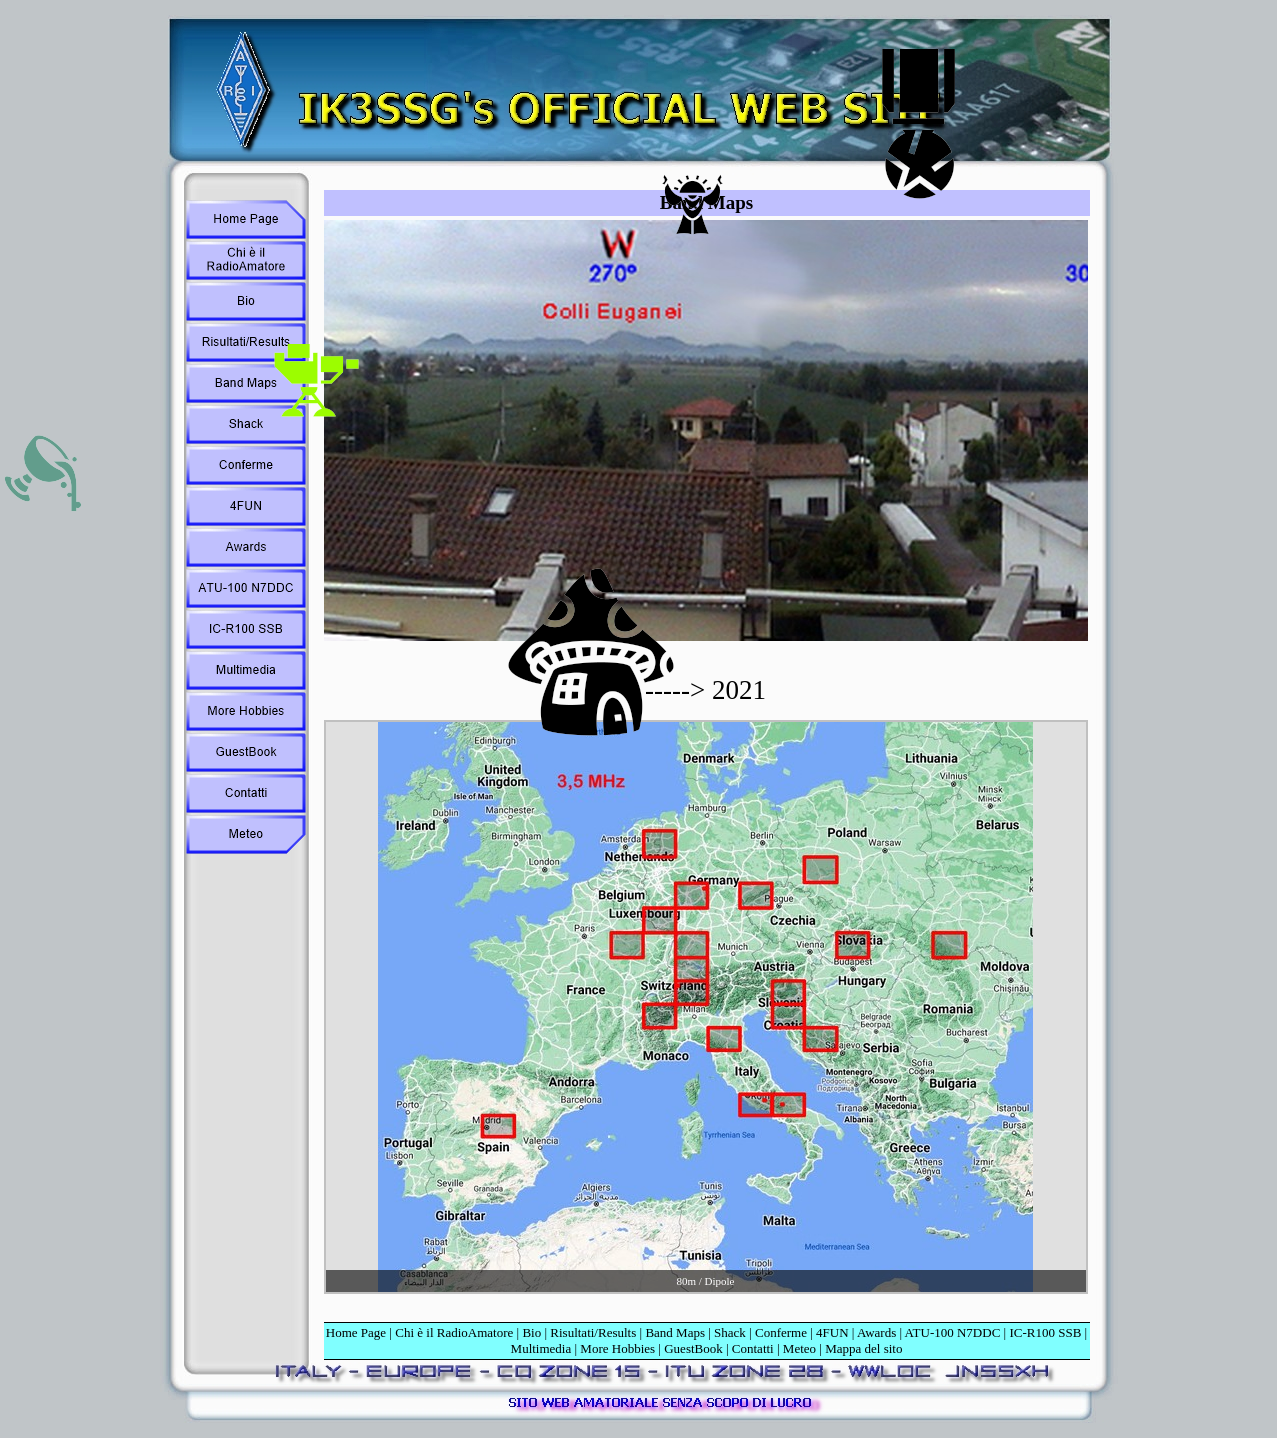  What do you see at coordinates (591, 652) in the screenshot?
I see `access fairy tale or fantasy-themed game content` at bounding box center [591, 652].